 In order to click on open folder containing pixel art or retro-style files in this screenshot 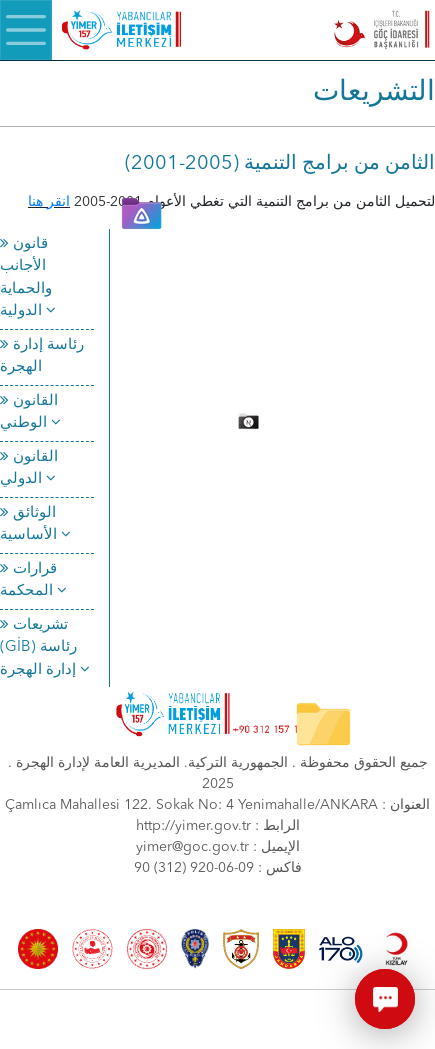, I will do `click(323, 725)`.